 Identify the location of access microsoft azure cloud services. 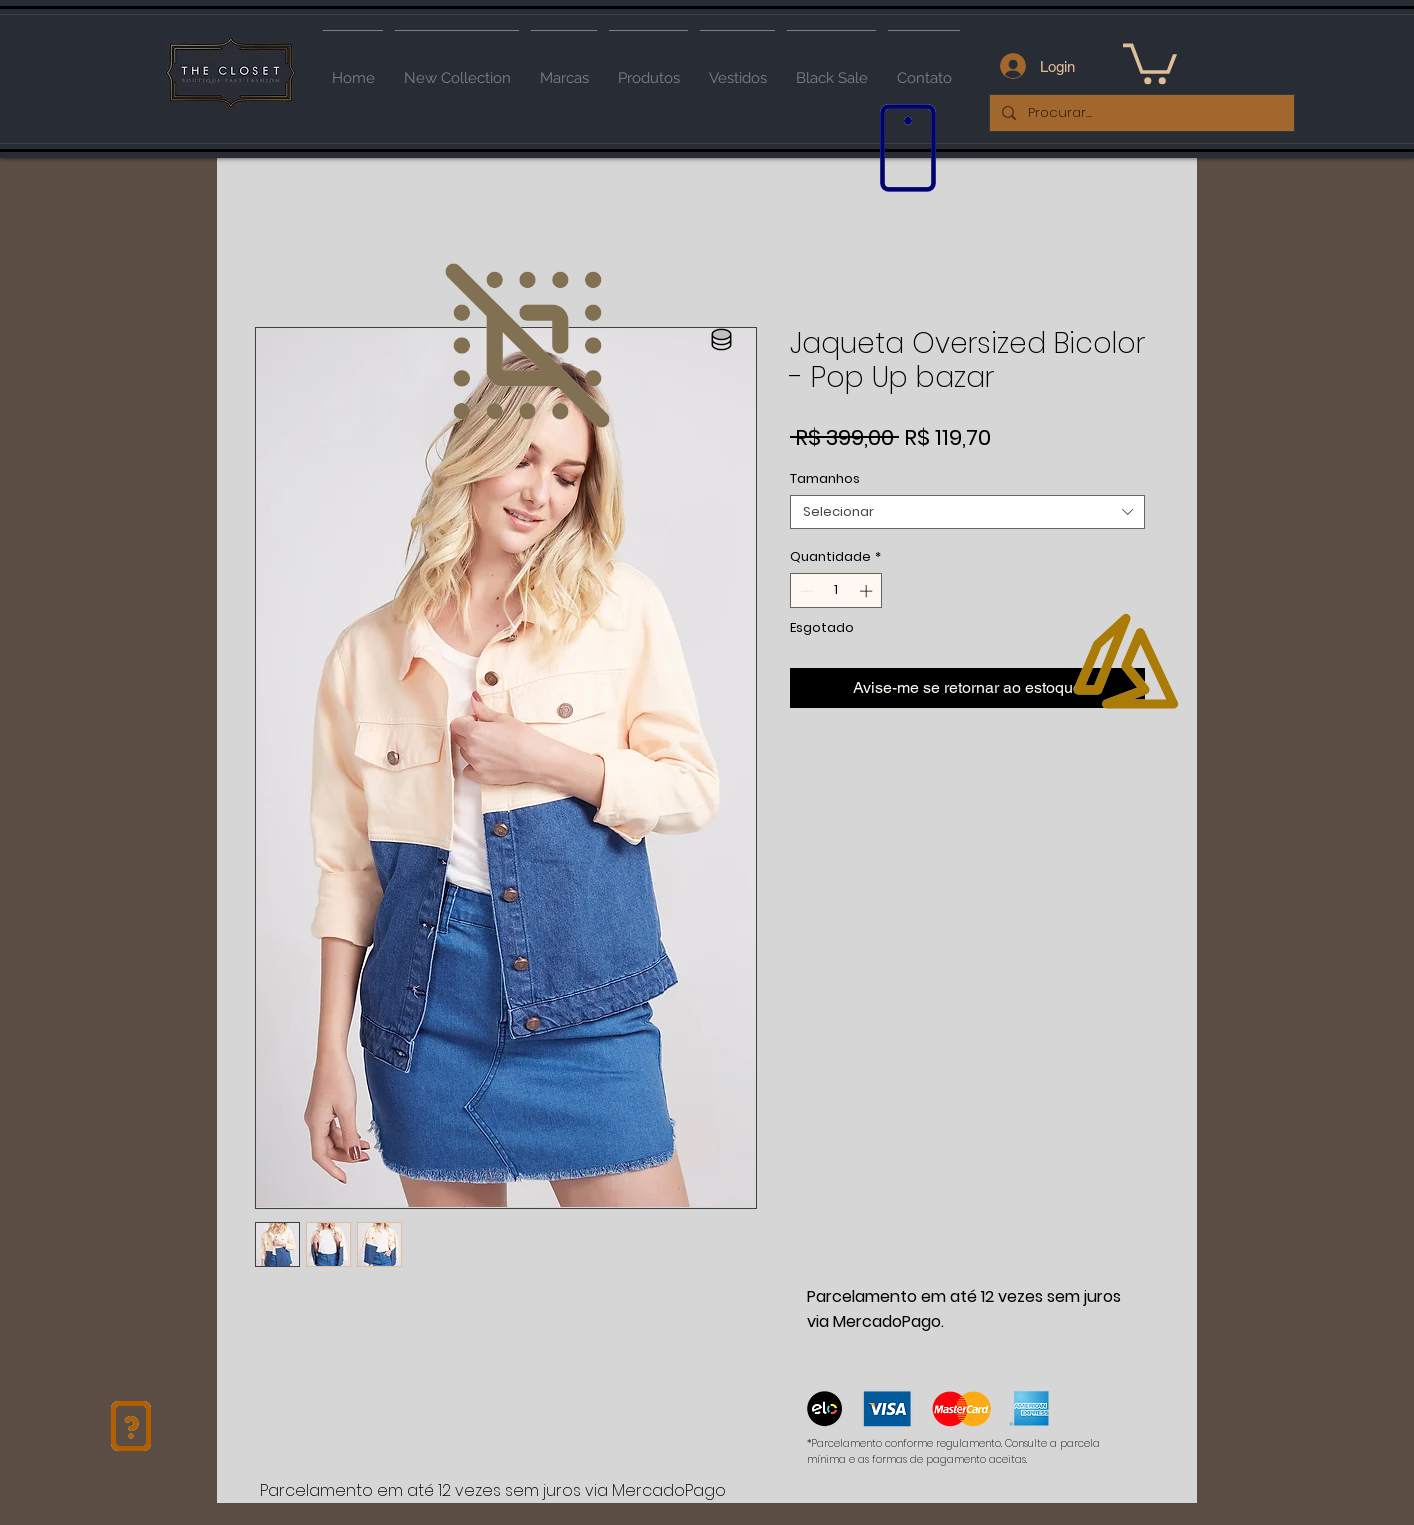
(1126, 666).